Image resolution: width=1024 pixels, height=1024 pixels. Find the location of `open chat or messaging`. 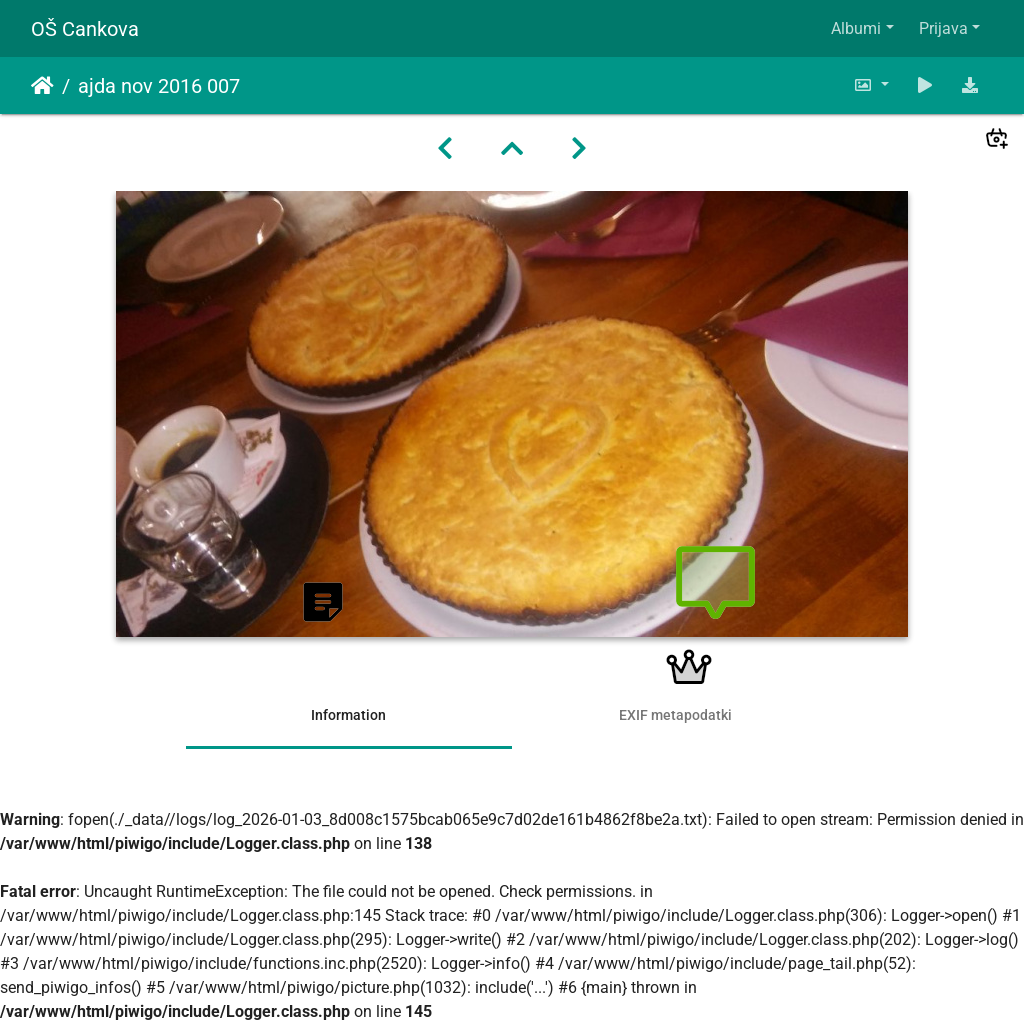

open chat or messaging is located at coordinates (715, 579).